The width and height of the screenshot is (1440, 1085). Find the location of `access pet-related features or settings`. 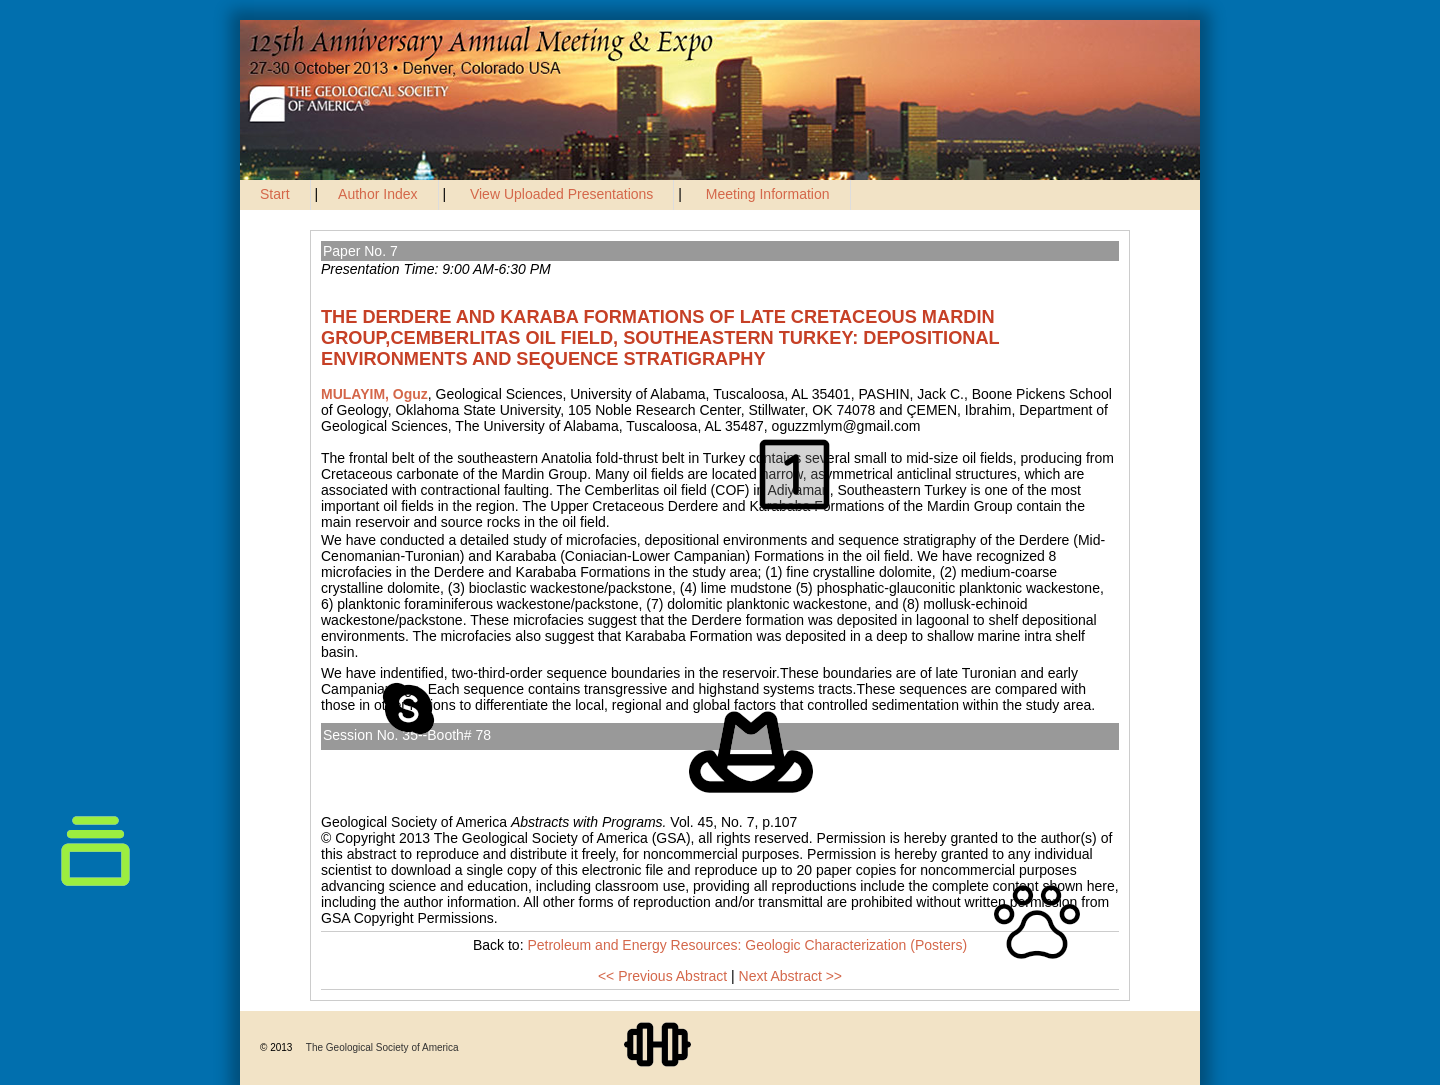

access pet-related features or settings is located at coordinates (1037, 922).